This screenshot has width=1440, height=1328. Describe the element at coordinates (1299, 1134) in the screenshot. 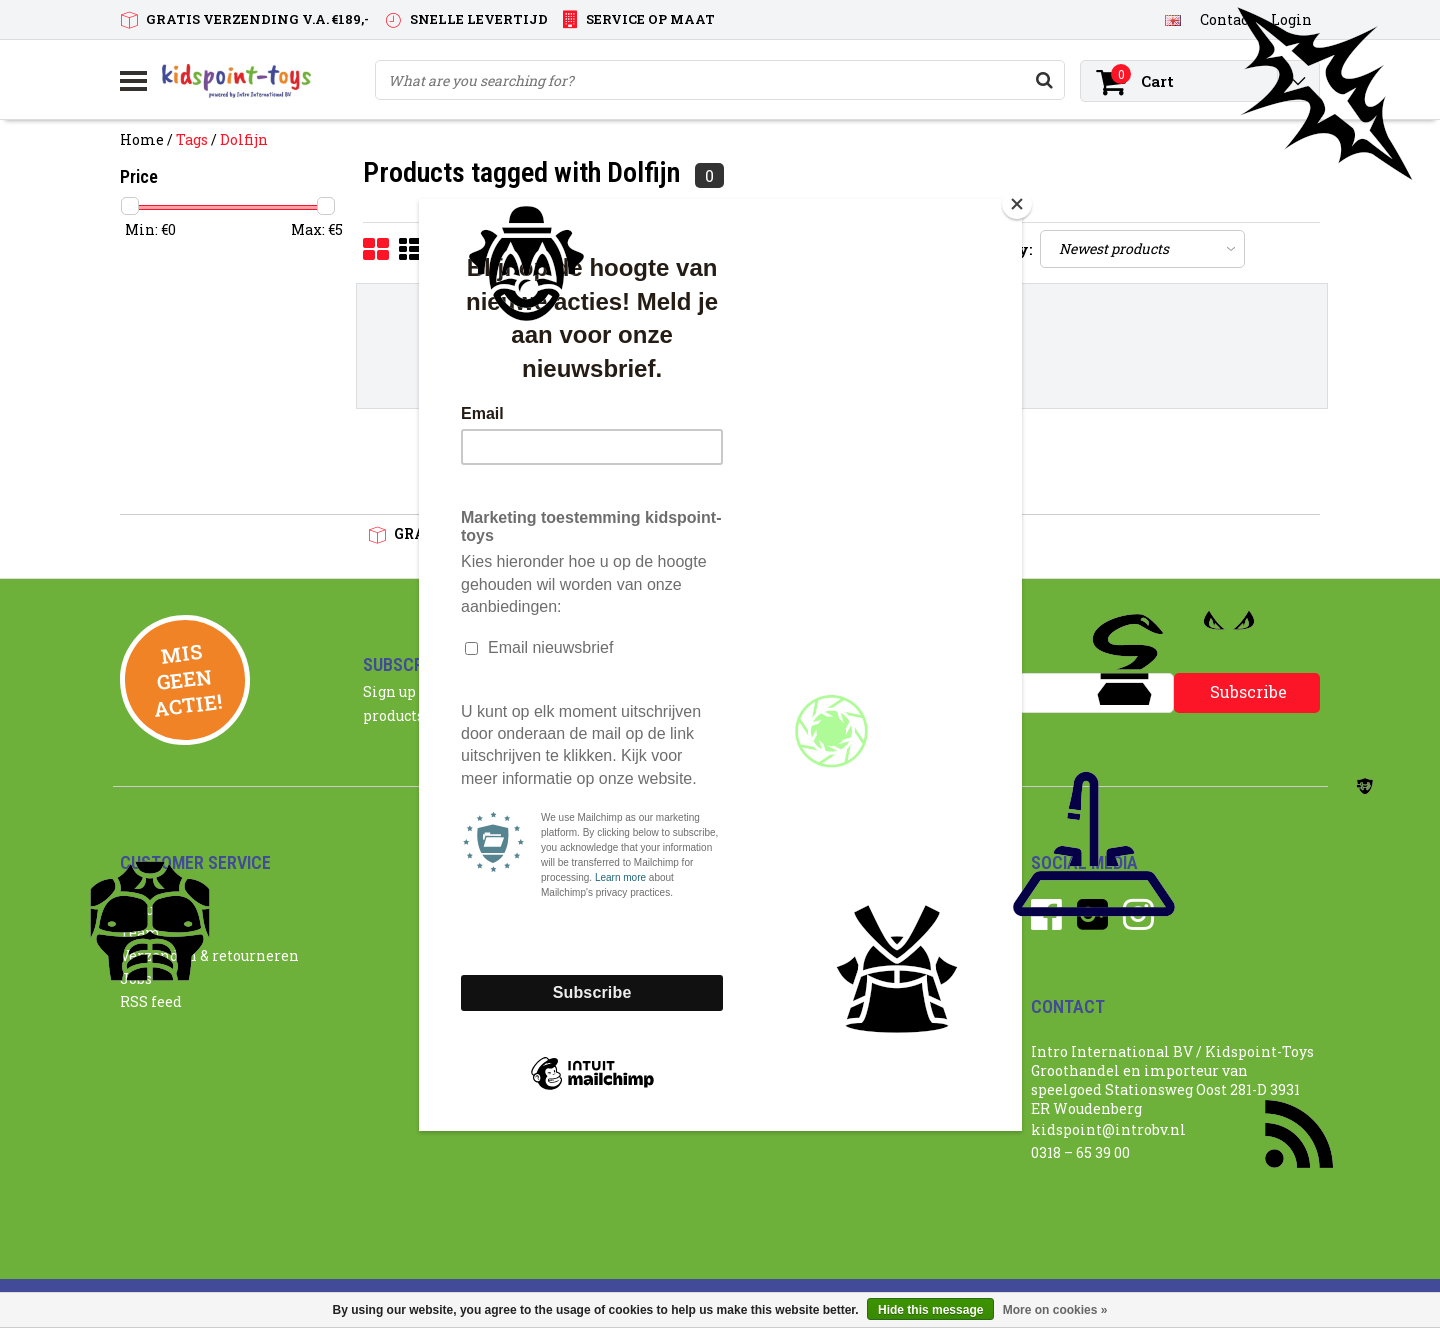

I see `subscribe to RSS feed` at that location.